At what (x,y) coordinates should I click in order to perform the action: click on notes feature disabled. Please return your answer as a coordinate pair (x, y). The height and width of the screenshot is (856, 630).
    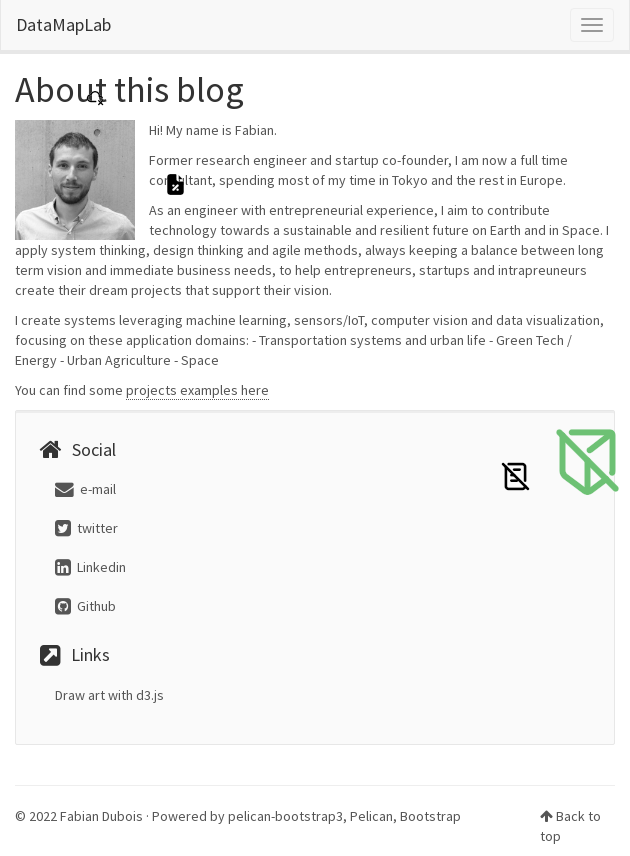
    Looking at the image, I should click on (515, 476).